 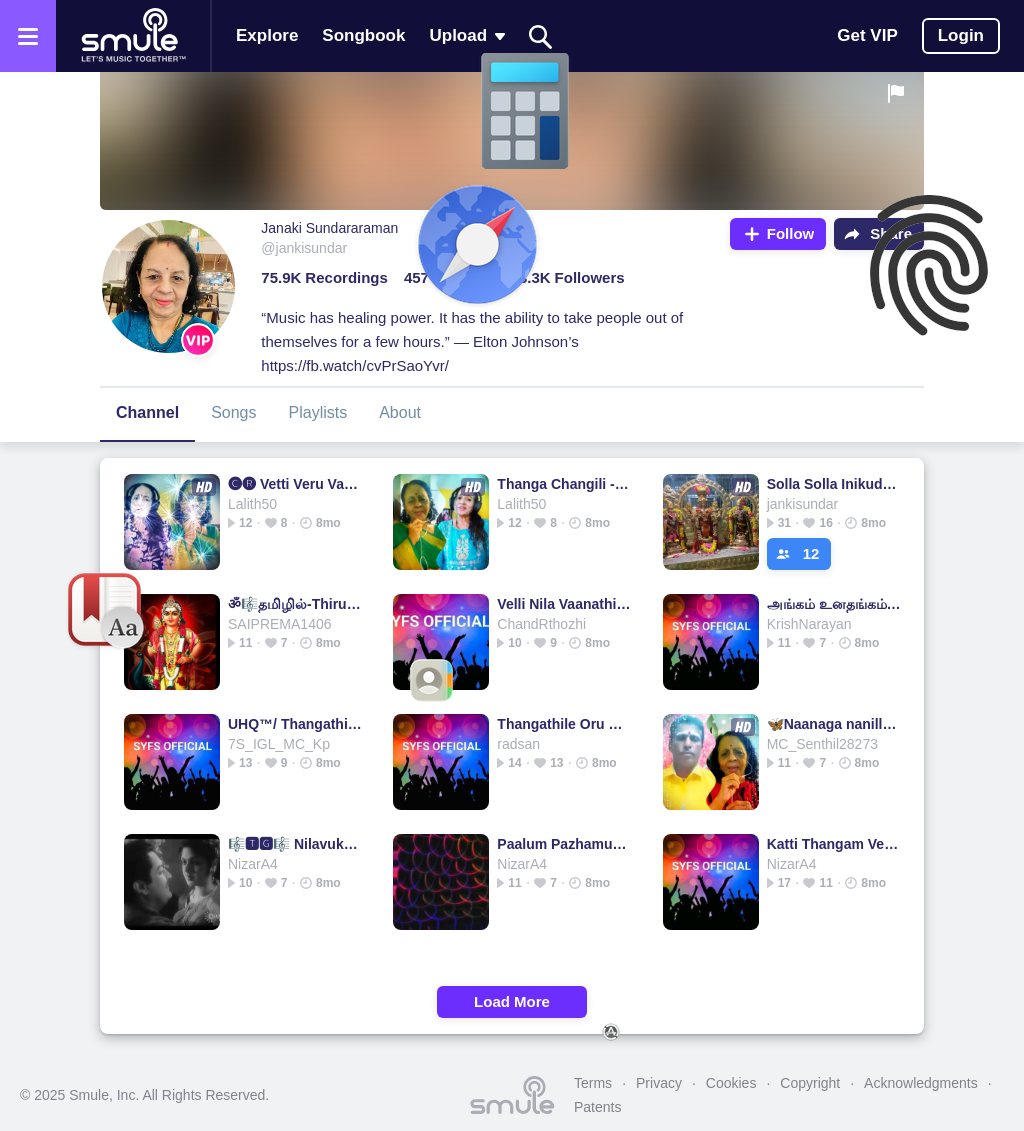 What do you see at coordinates (477, 244) in the screenshot?
I see `open gnome web browser (epiphany)` at bounding box center [477, 244].